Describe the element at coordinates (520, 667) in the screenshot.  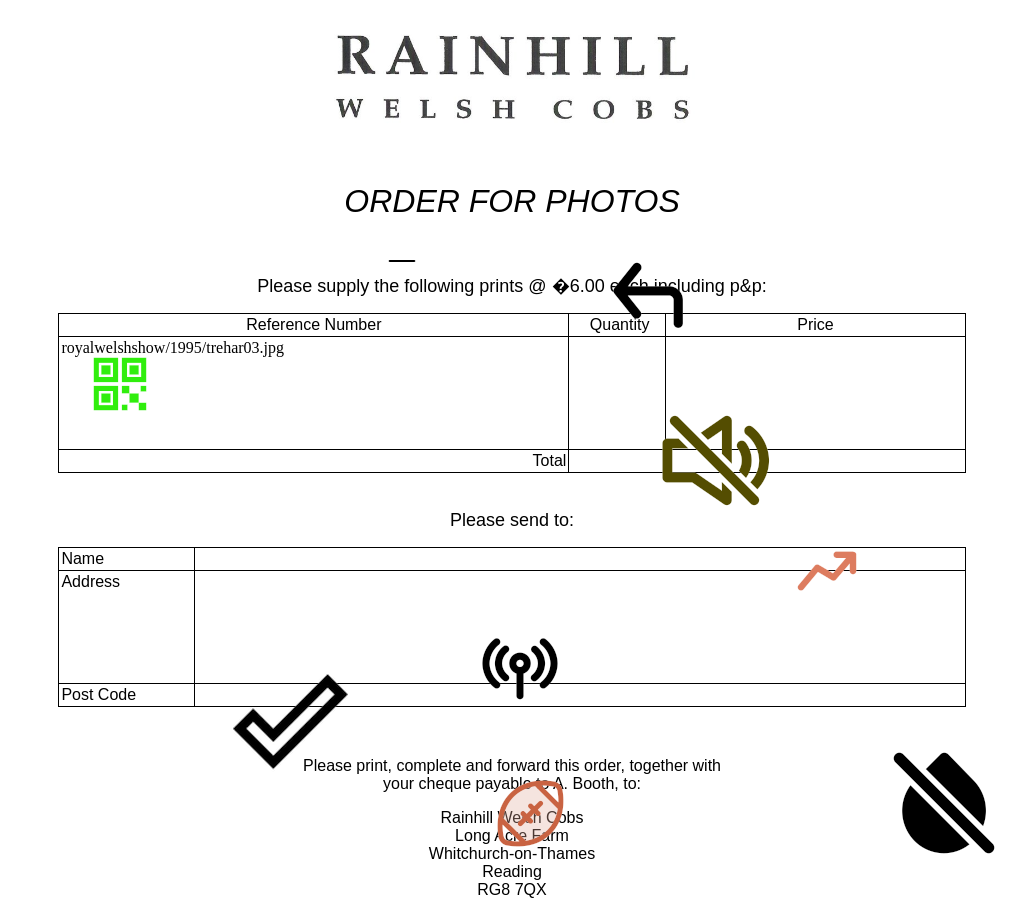
I see `access radio or audio streaming` at that location.